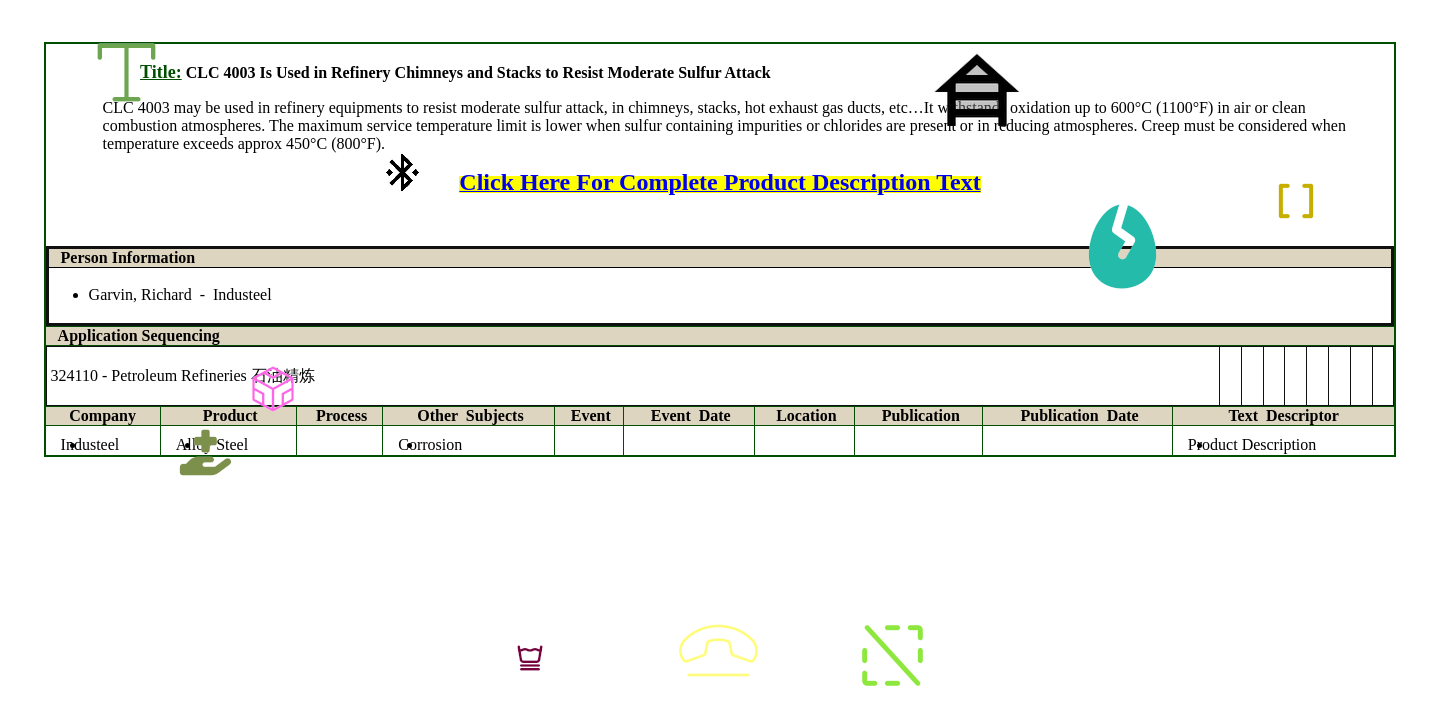 The width and height of the screenshot is (1440, 720). I want to click on open CodeSandbox development environment, so click(273, 389).